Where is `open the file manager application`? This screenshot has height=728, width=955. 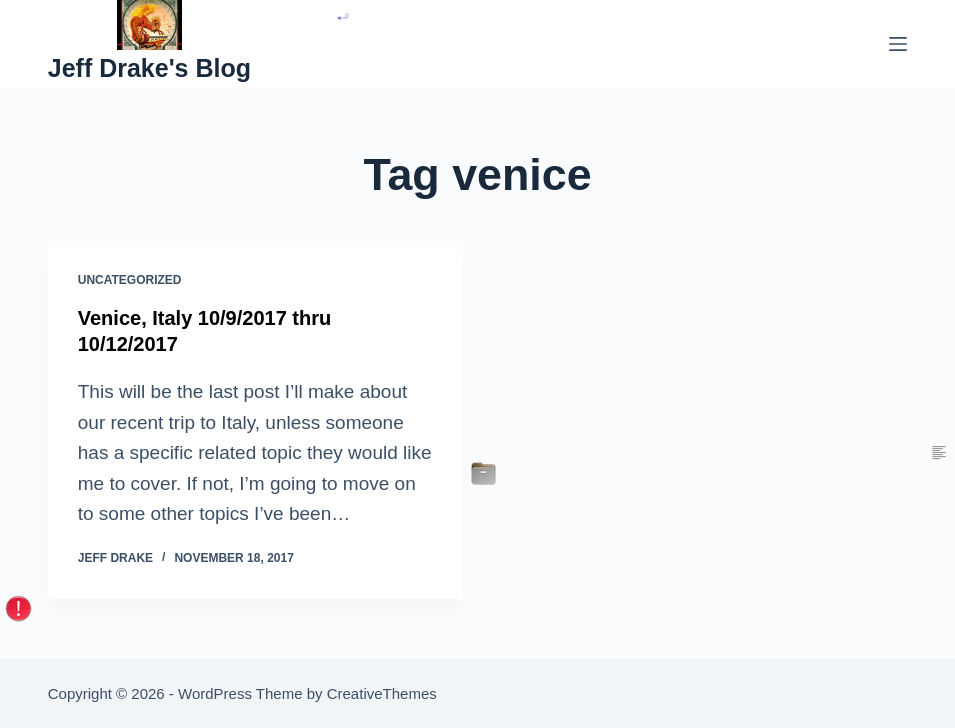
open the file manager application is located at coordinates (483, 473).